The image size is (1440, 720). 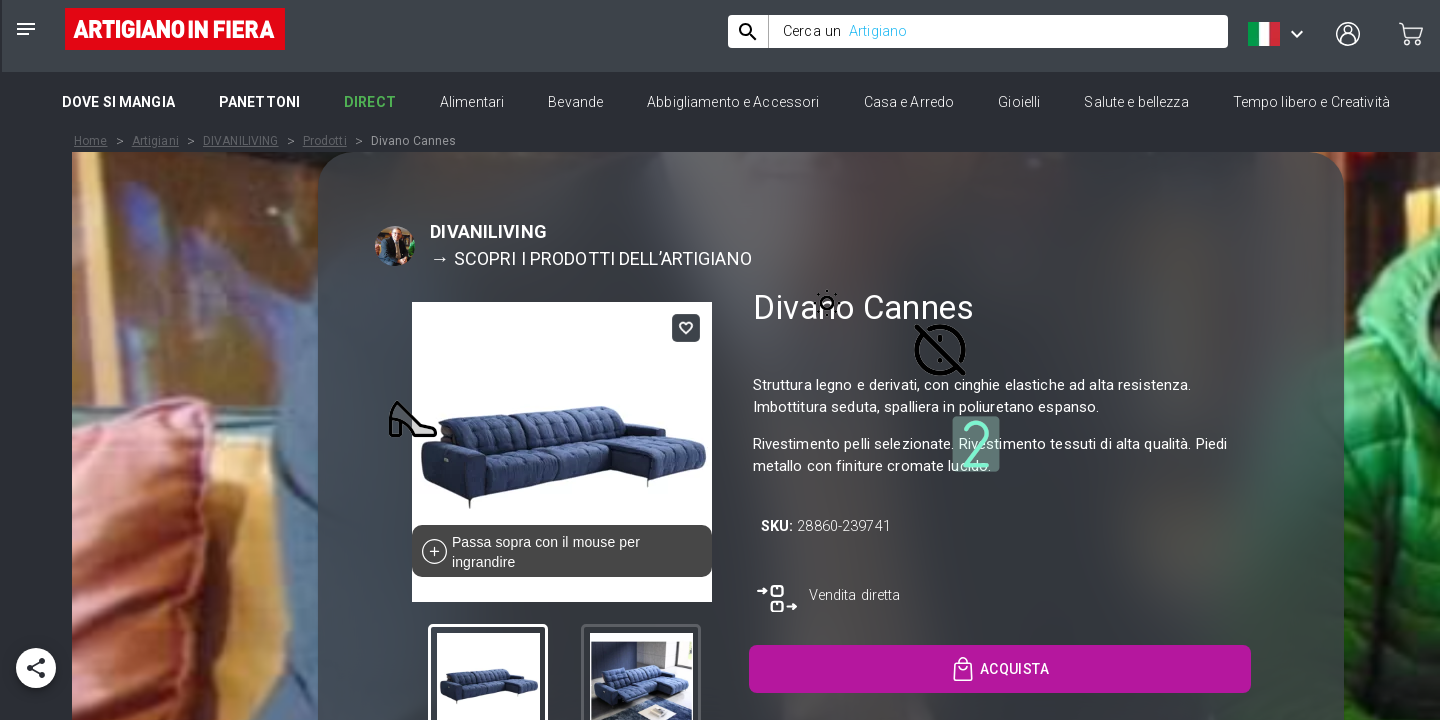 What do you see at coordinates (976, 444) in the screenshot?
I see `indicates step two in a multi-step process` at bounding box center [976, 444].